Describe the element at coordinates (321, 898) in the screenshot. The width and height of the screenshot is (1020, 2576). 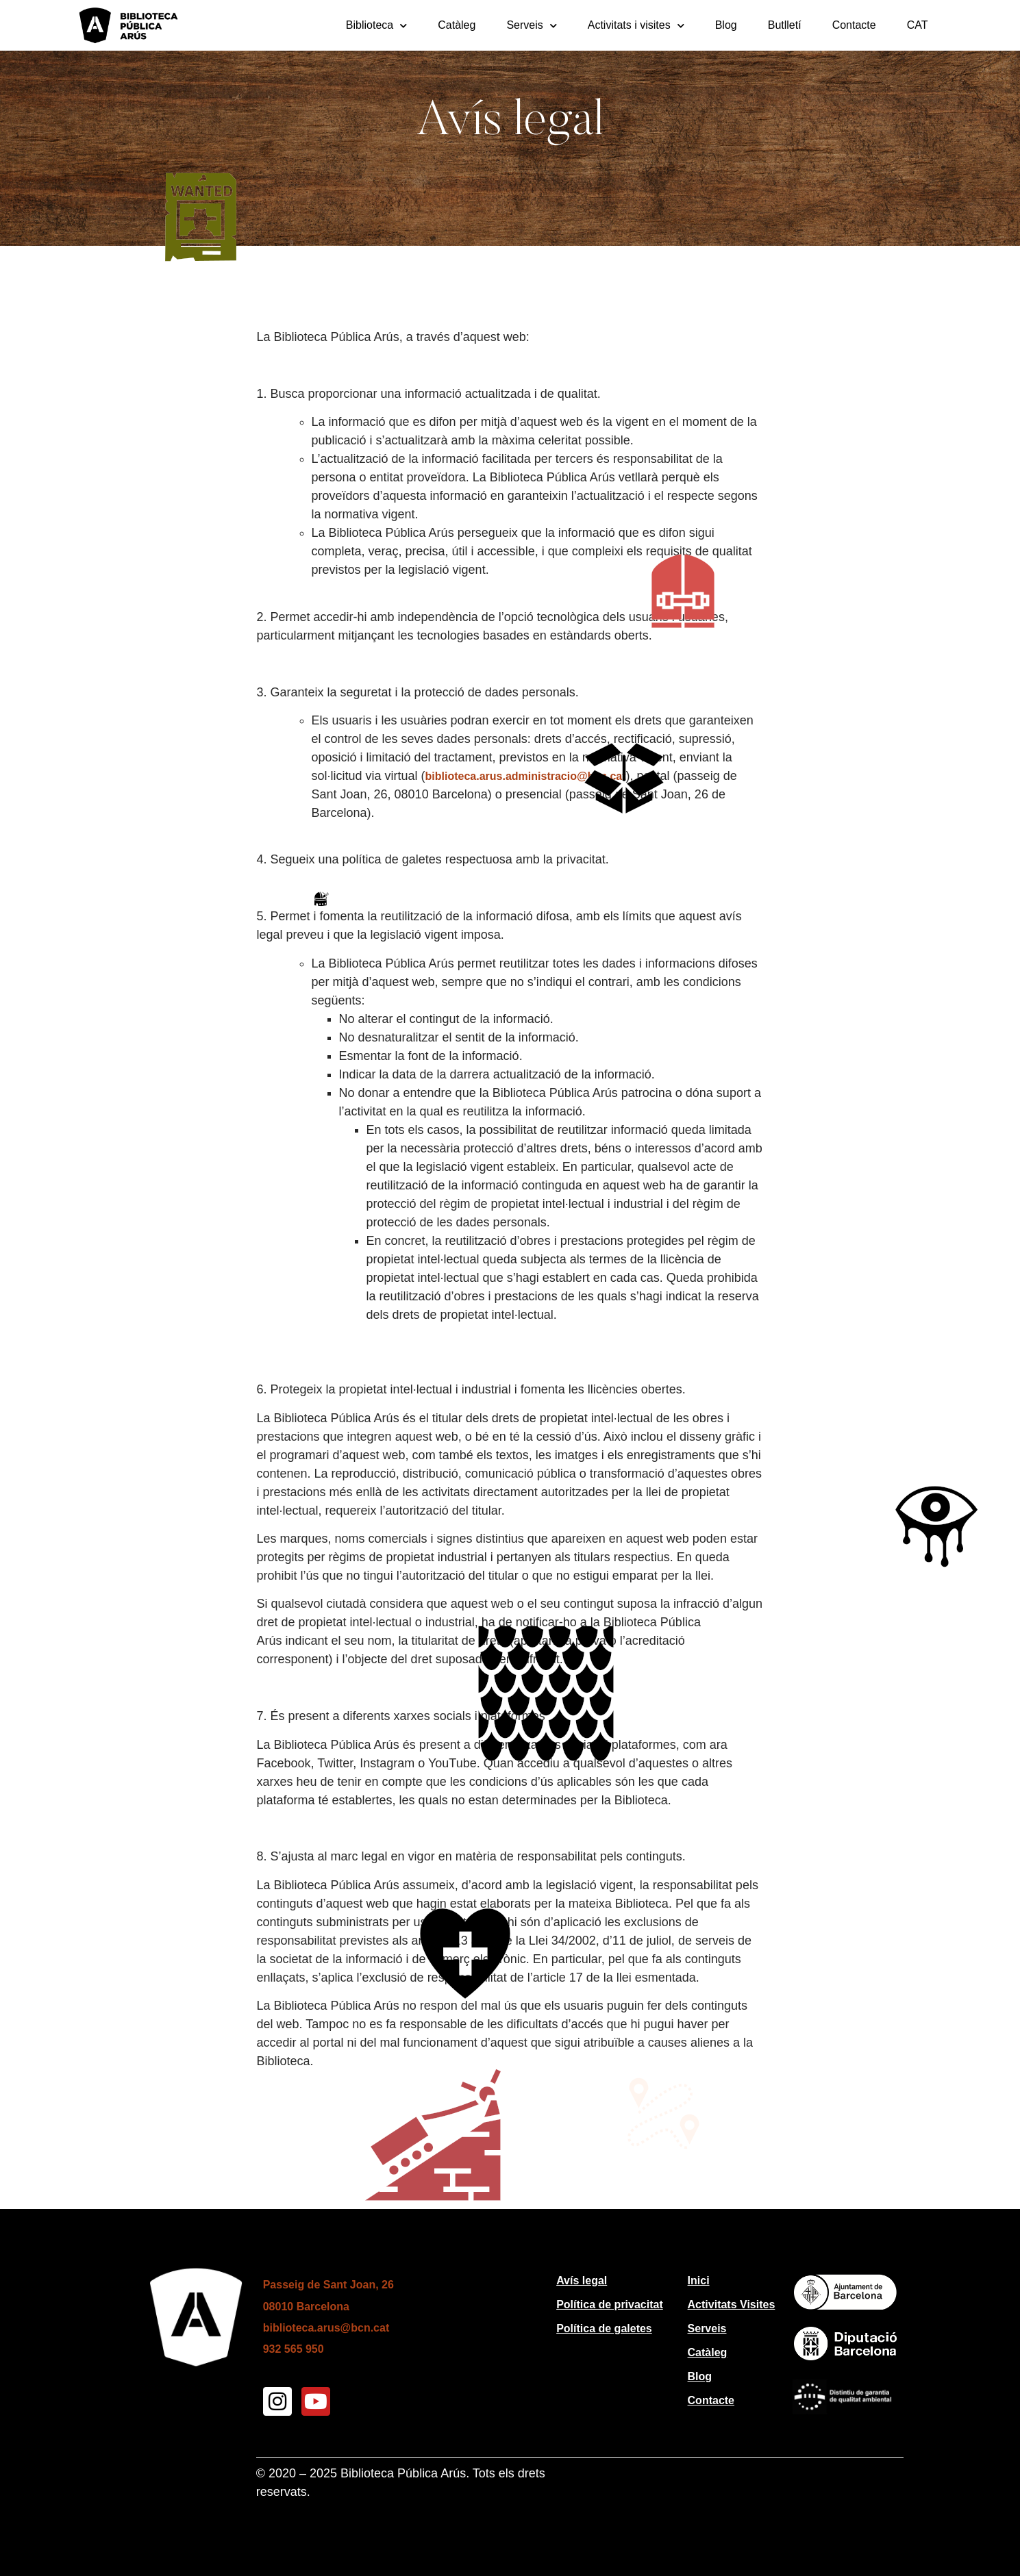
I see `access astronomy or stargazing features` at that location.